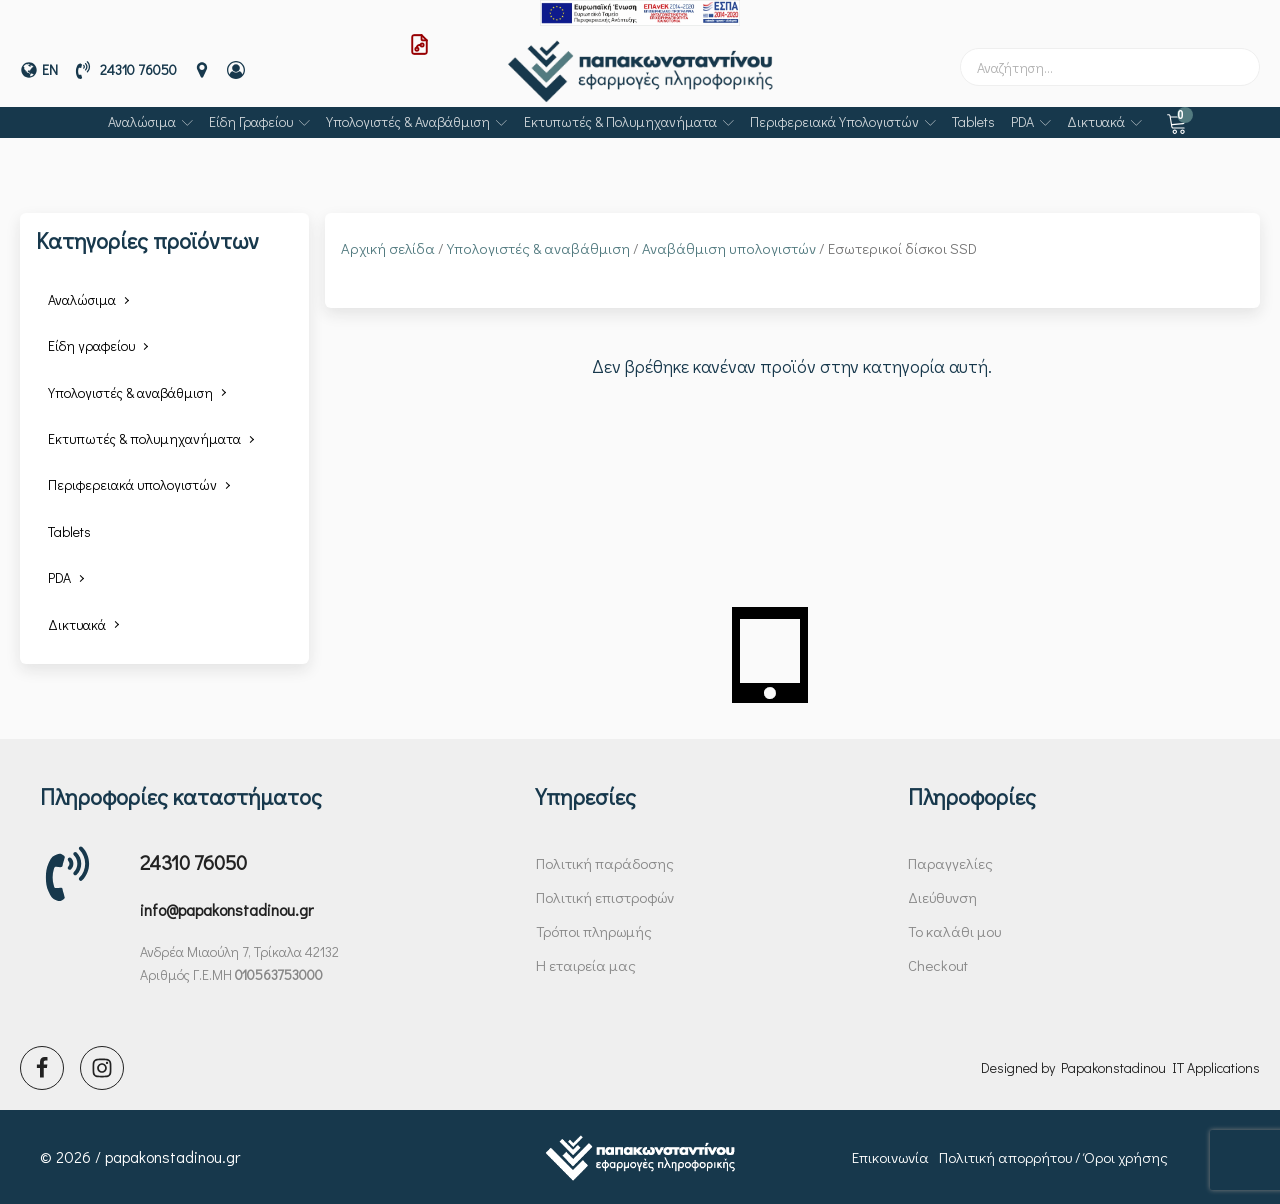  I want to click on switch to tablet view or layout, so click(772, 655).